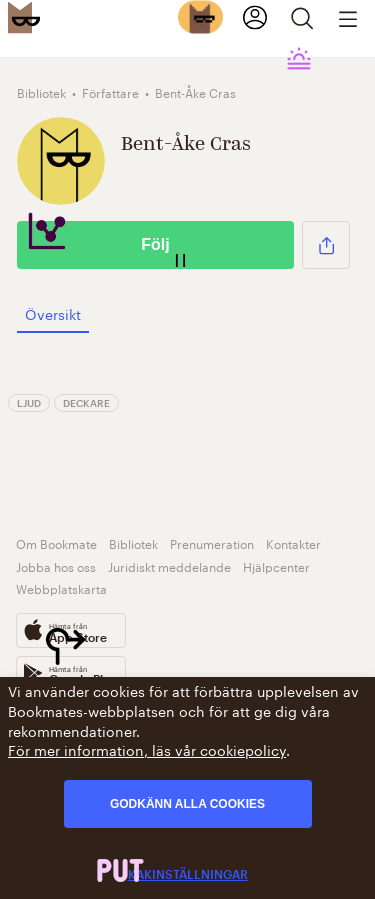  I want to click on pause debugging session, so click(180, 260).